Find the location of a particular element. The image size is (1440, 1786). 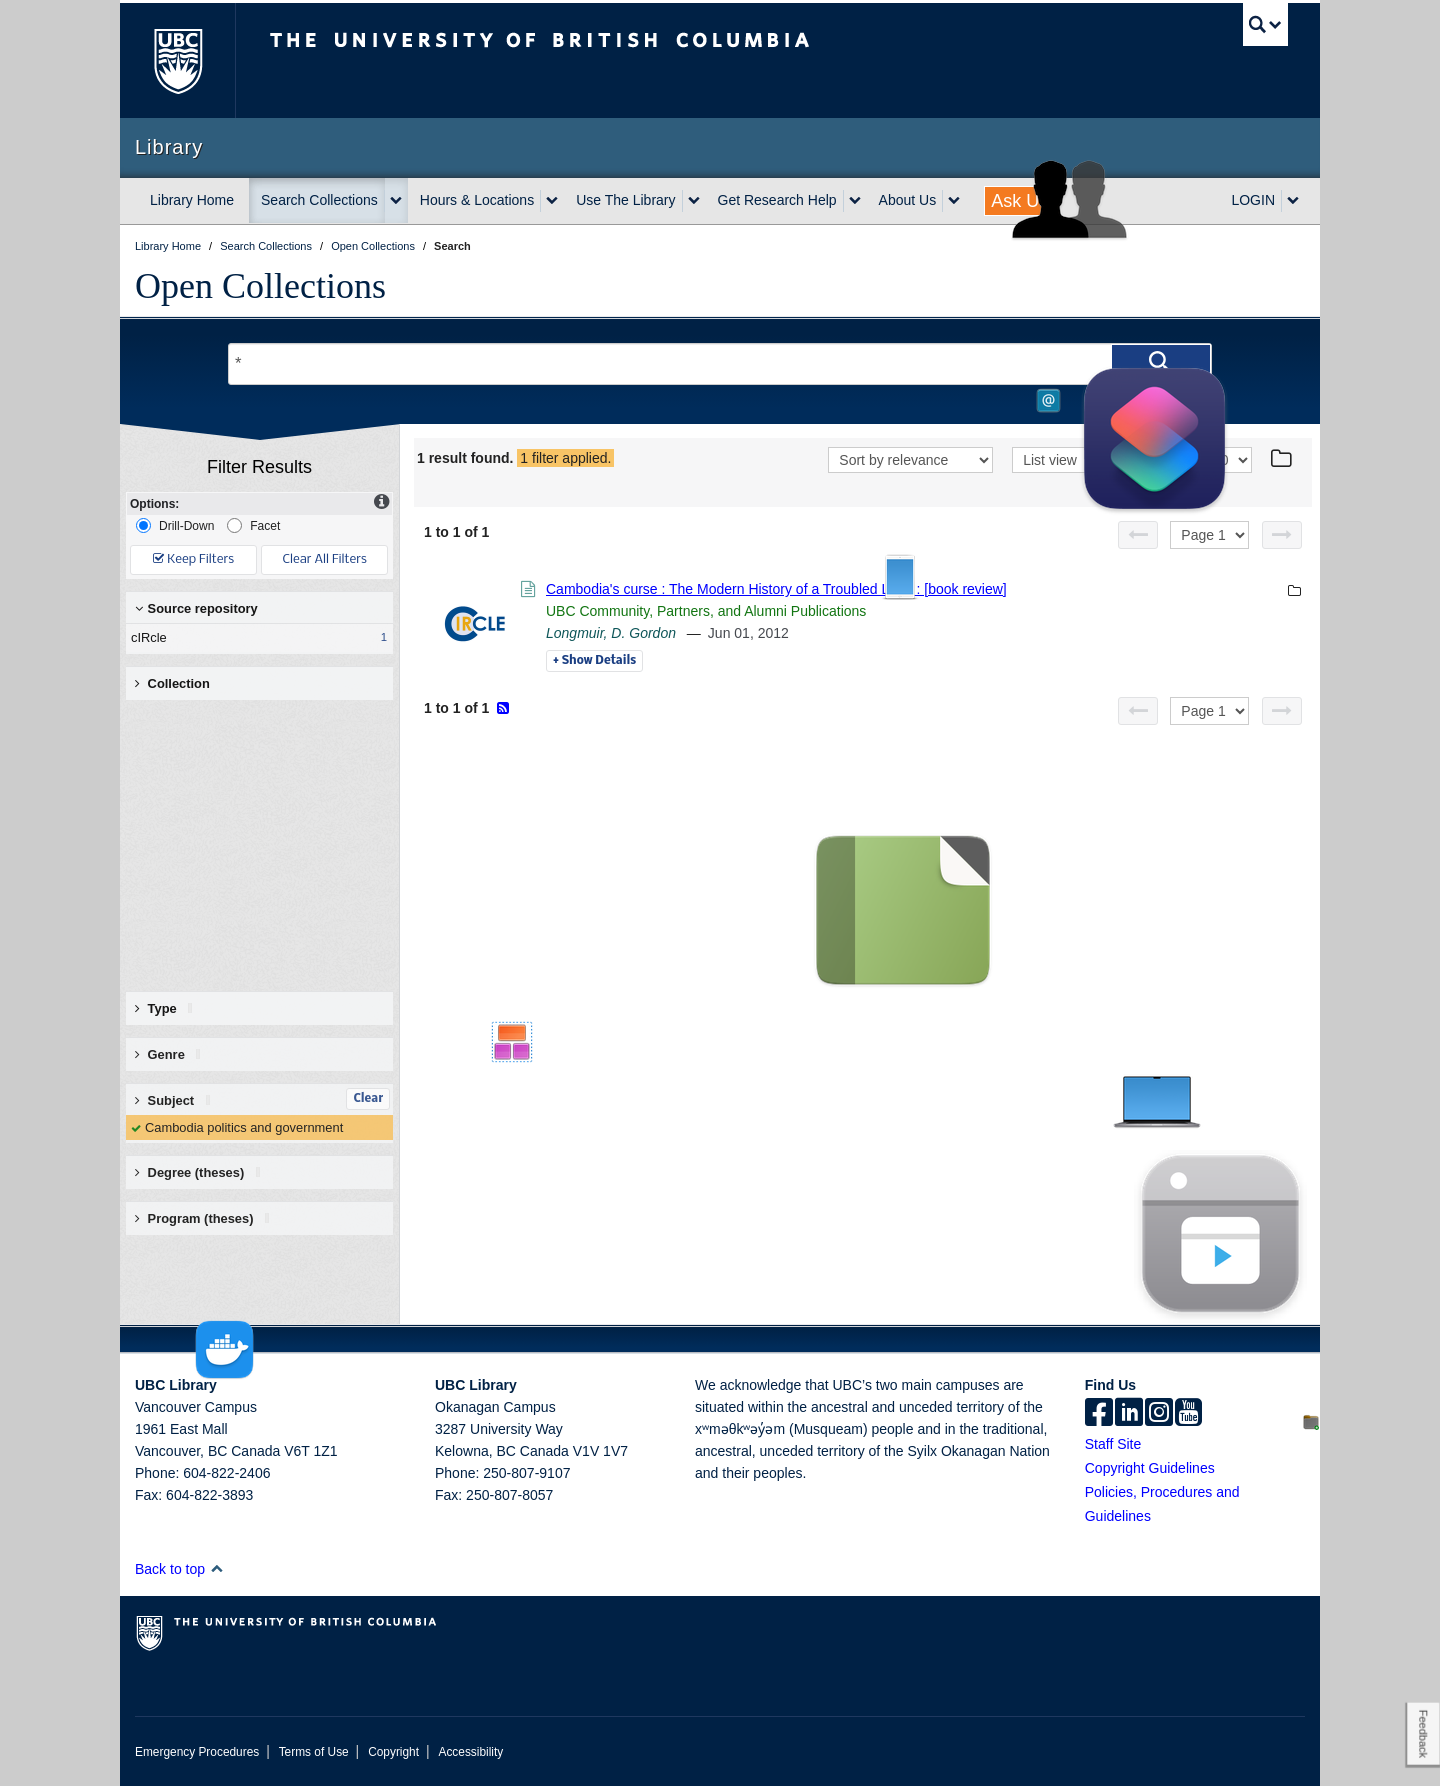

create a new folder is located at coordinates (1311, 1422).